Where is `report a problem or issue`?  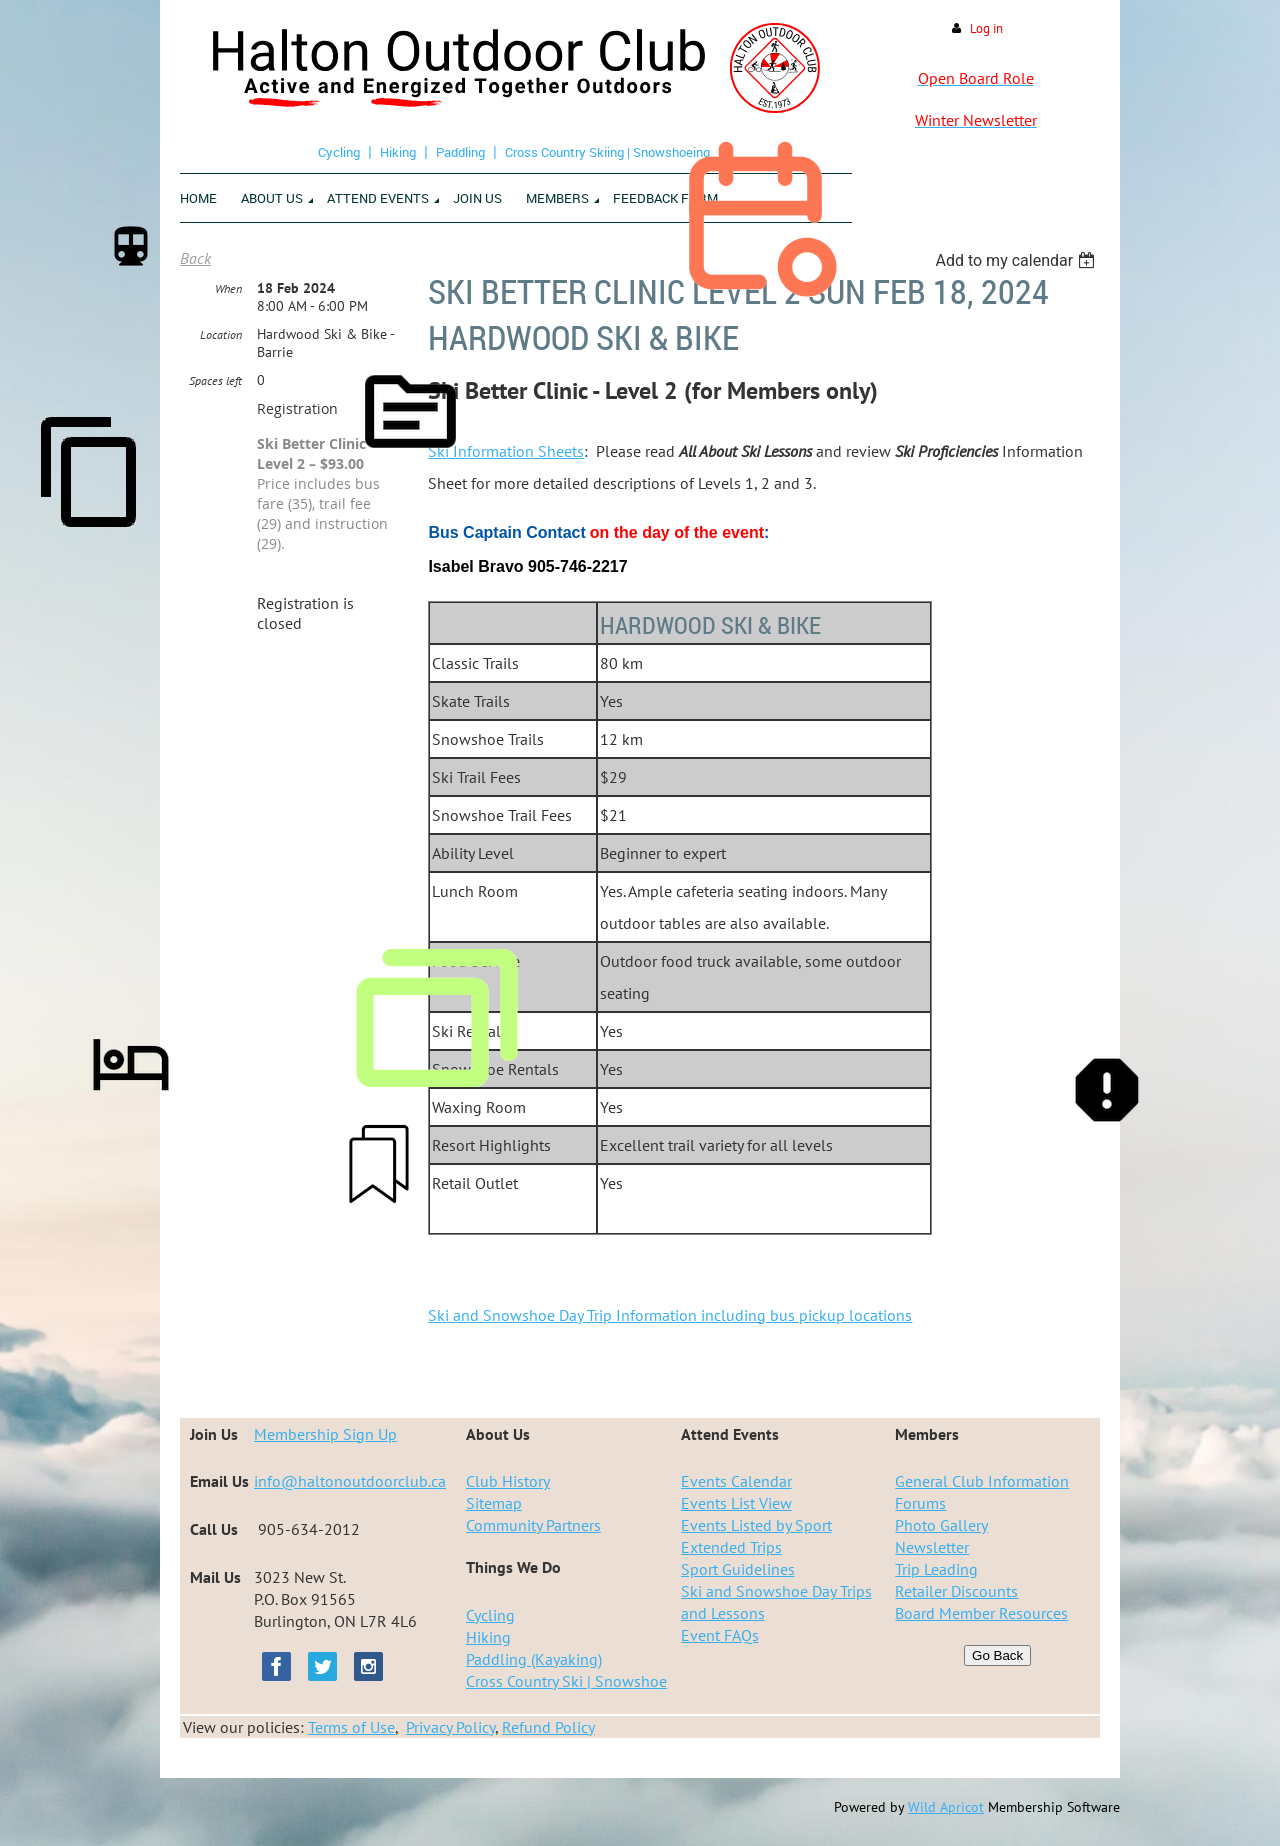
report a problem or issue is located at coordinates (1107, 1090).